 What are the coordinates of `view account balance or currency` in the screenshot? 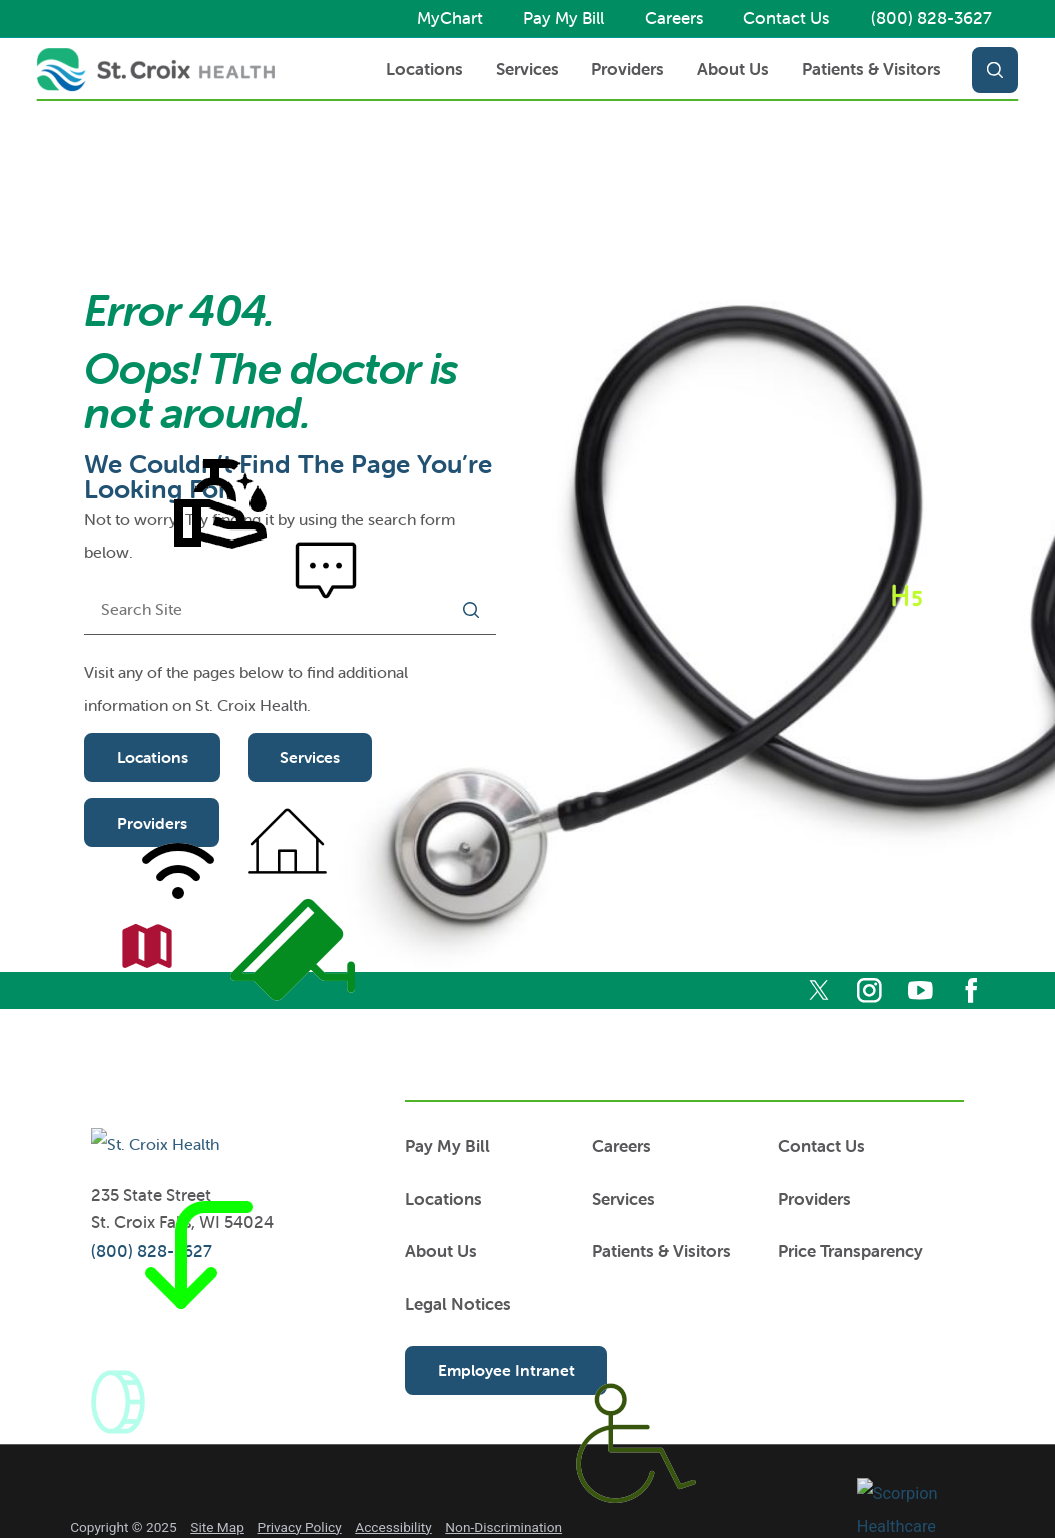 It's located at (118, 1402).